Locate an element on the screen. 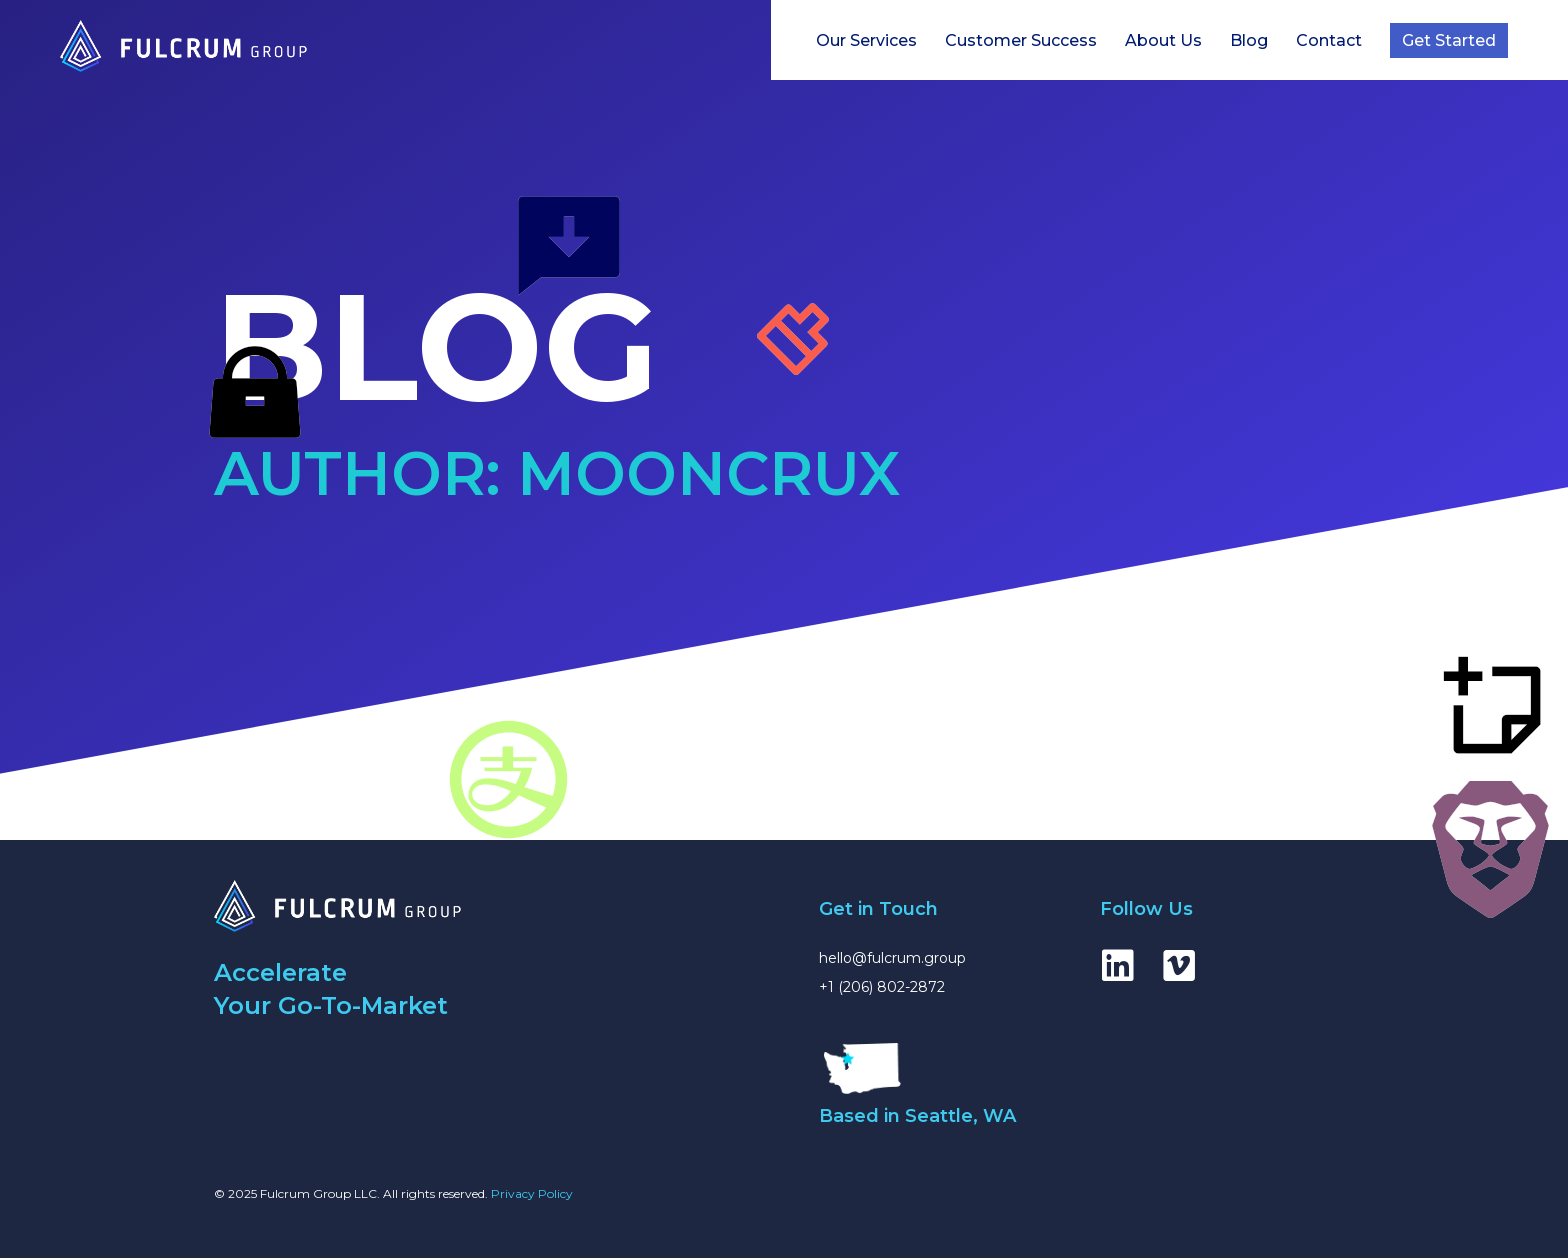 This screenshot has width=1568, height=1258. open brave browser is located at coordinates (1490, 849).